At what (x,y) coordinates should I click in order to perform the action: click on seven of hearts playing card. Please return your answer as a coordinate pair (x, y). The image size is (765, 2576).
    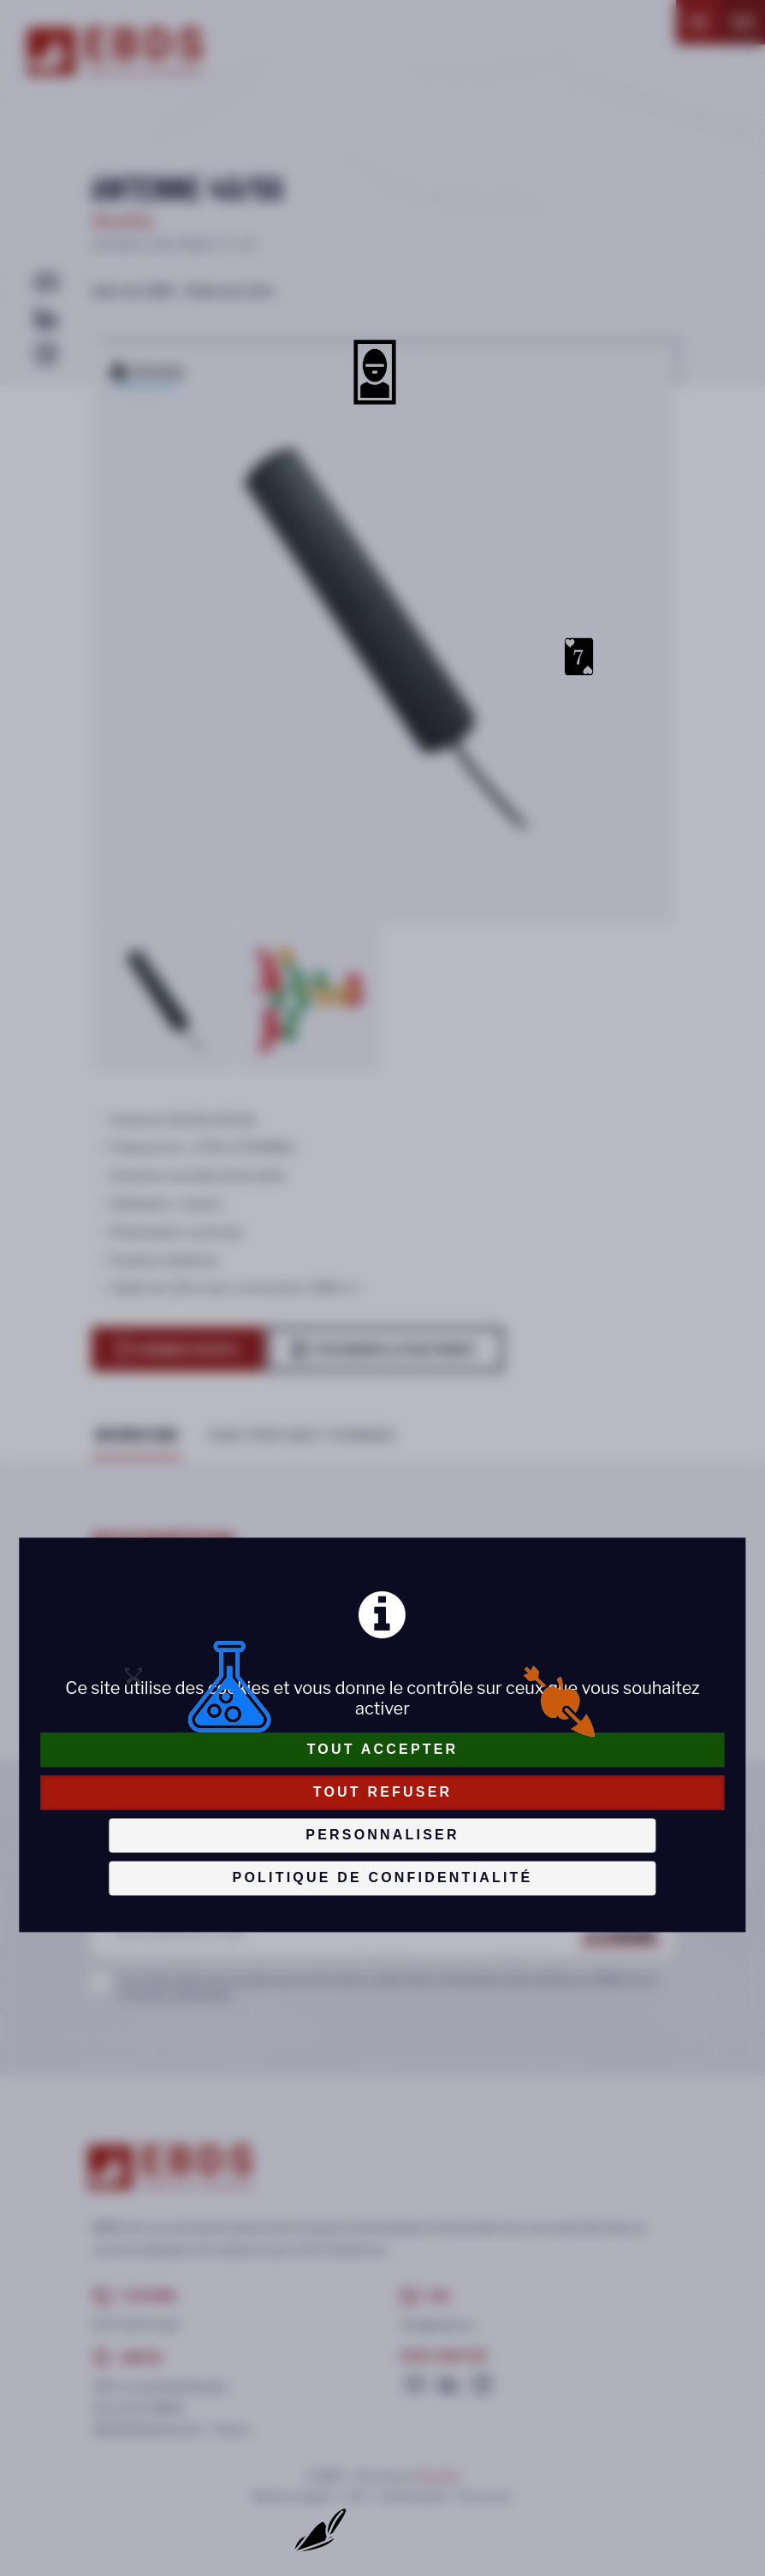
    Looking at the image, I should click on (578, 656).